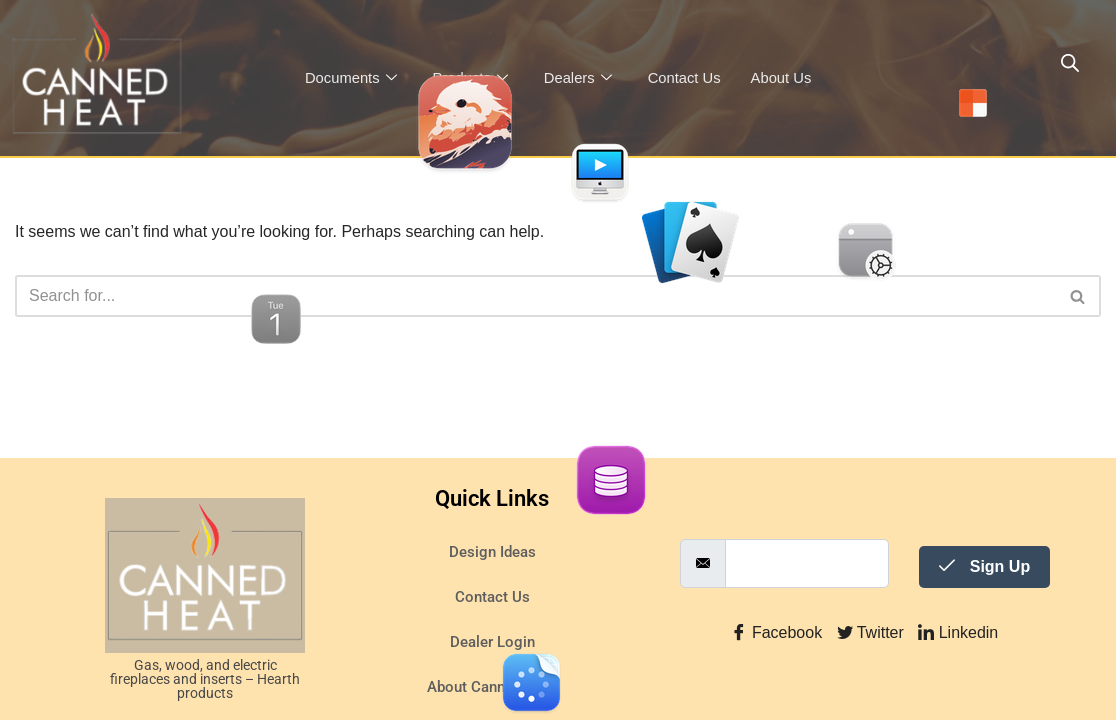 The width and height of the screenshot is (1116, 720). What do you see at coordinates (866, 251) in the screenshot?
I see `configure window behavior settings` at bounding box center [866, 251].